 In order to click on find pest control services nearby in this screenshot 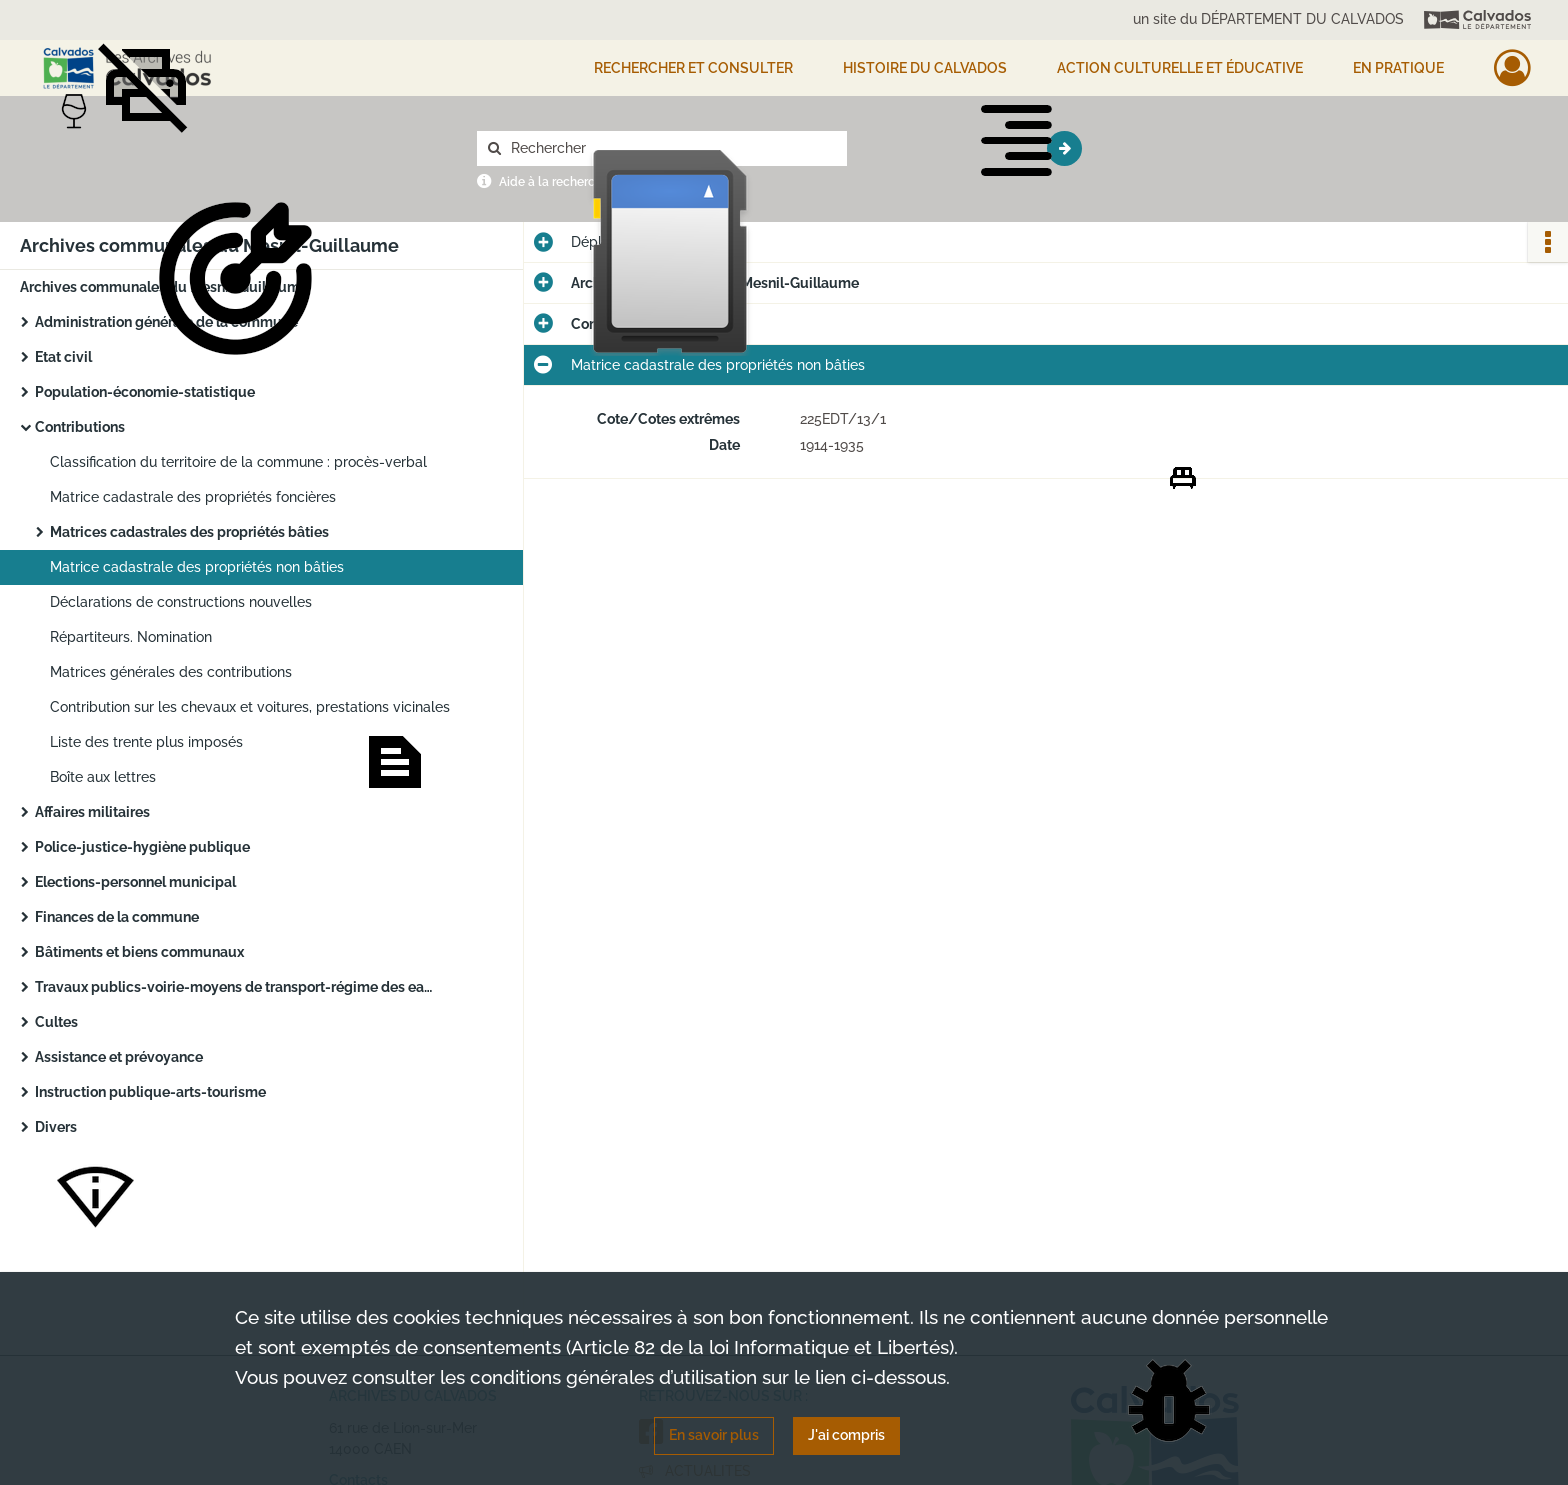, I will do `click(1169, 1401)`.